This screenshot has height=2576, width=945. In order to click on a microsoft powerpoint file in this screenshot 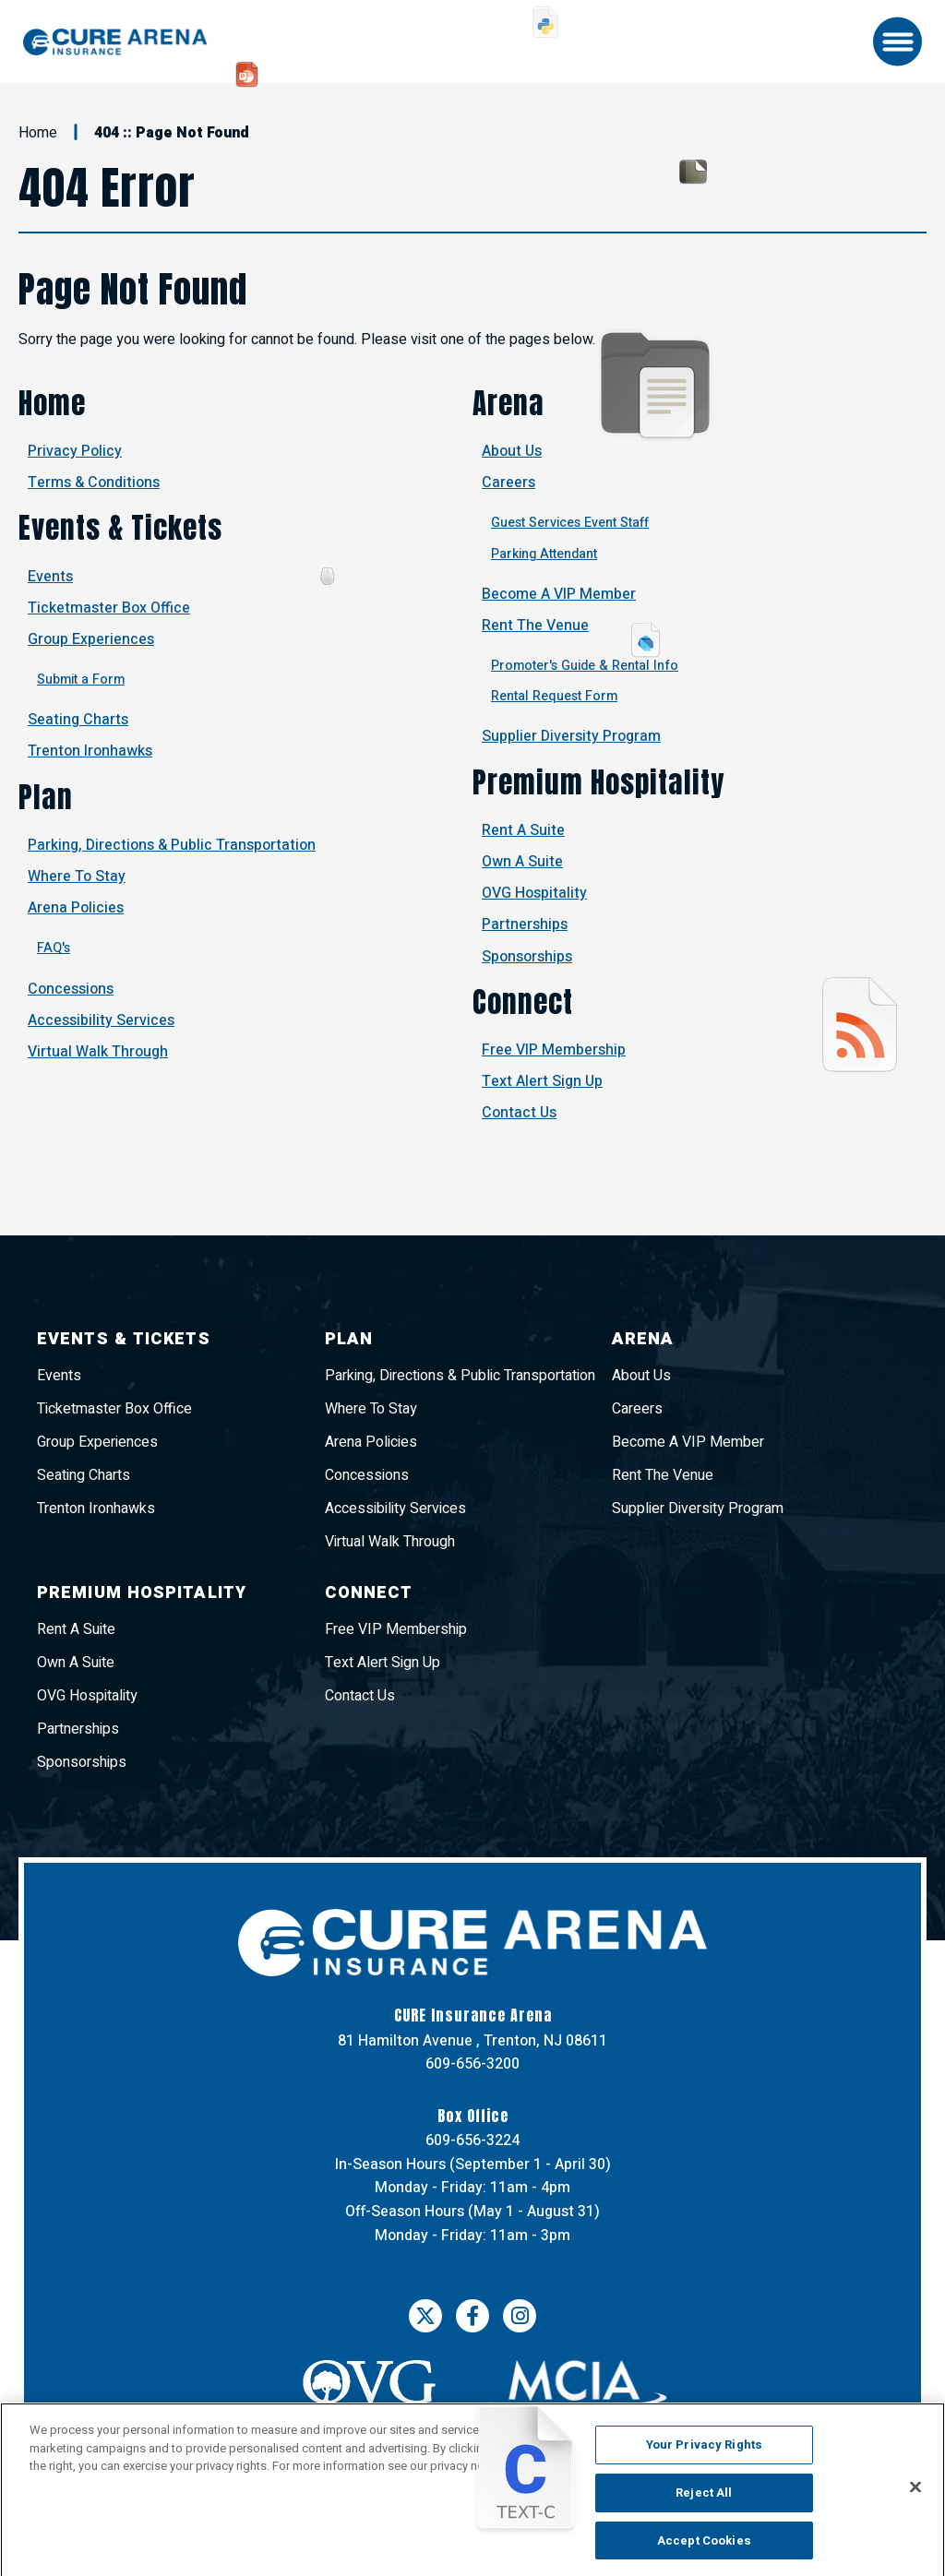, I will do `click(246, 74)`.